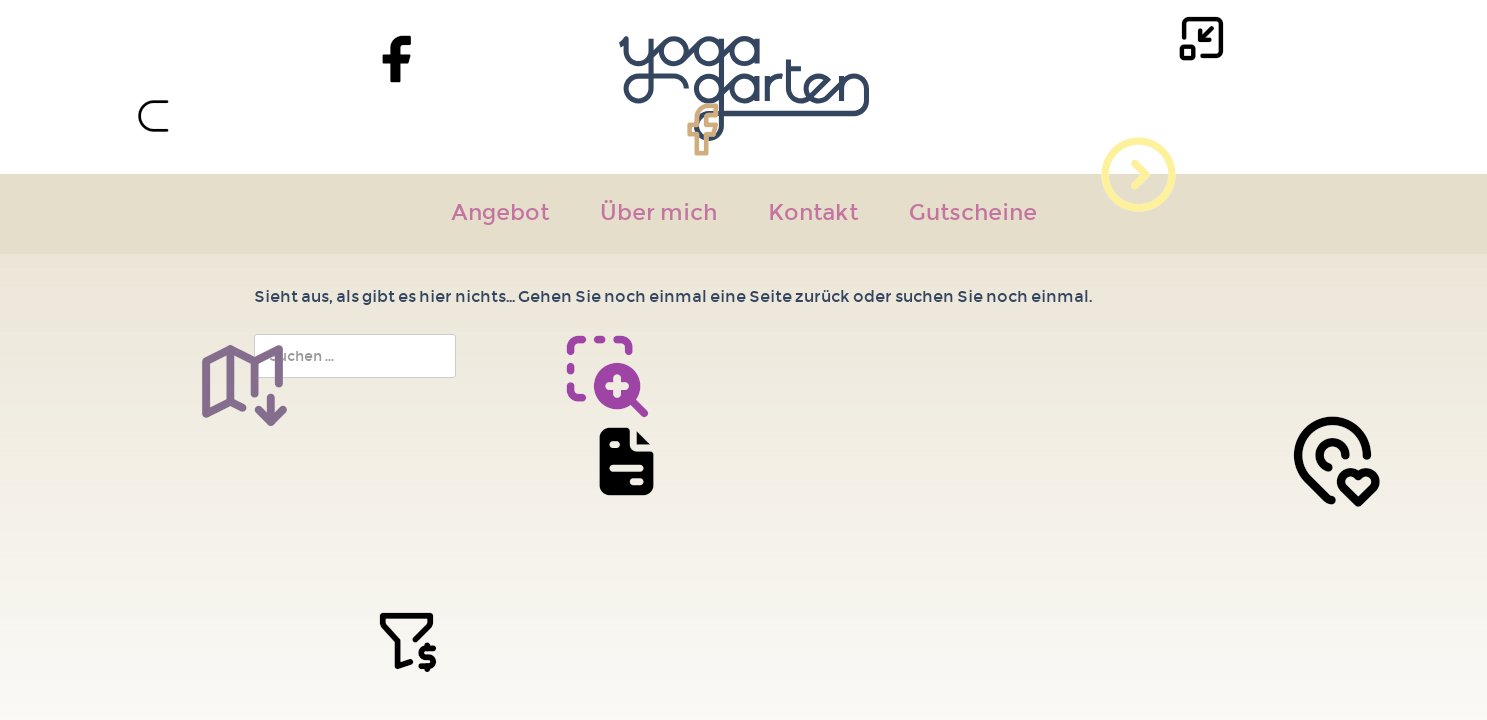  I want to click on indicates a proper subset relationship in mathematical notation, so click(154, 116).